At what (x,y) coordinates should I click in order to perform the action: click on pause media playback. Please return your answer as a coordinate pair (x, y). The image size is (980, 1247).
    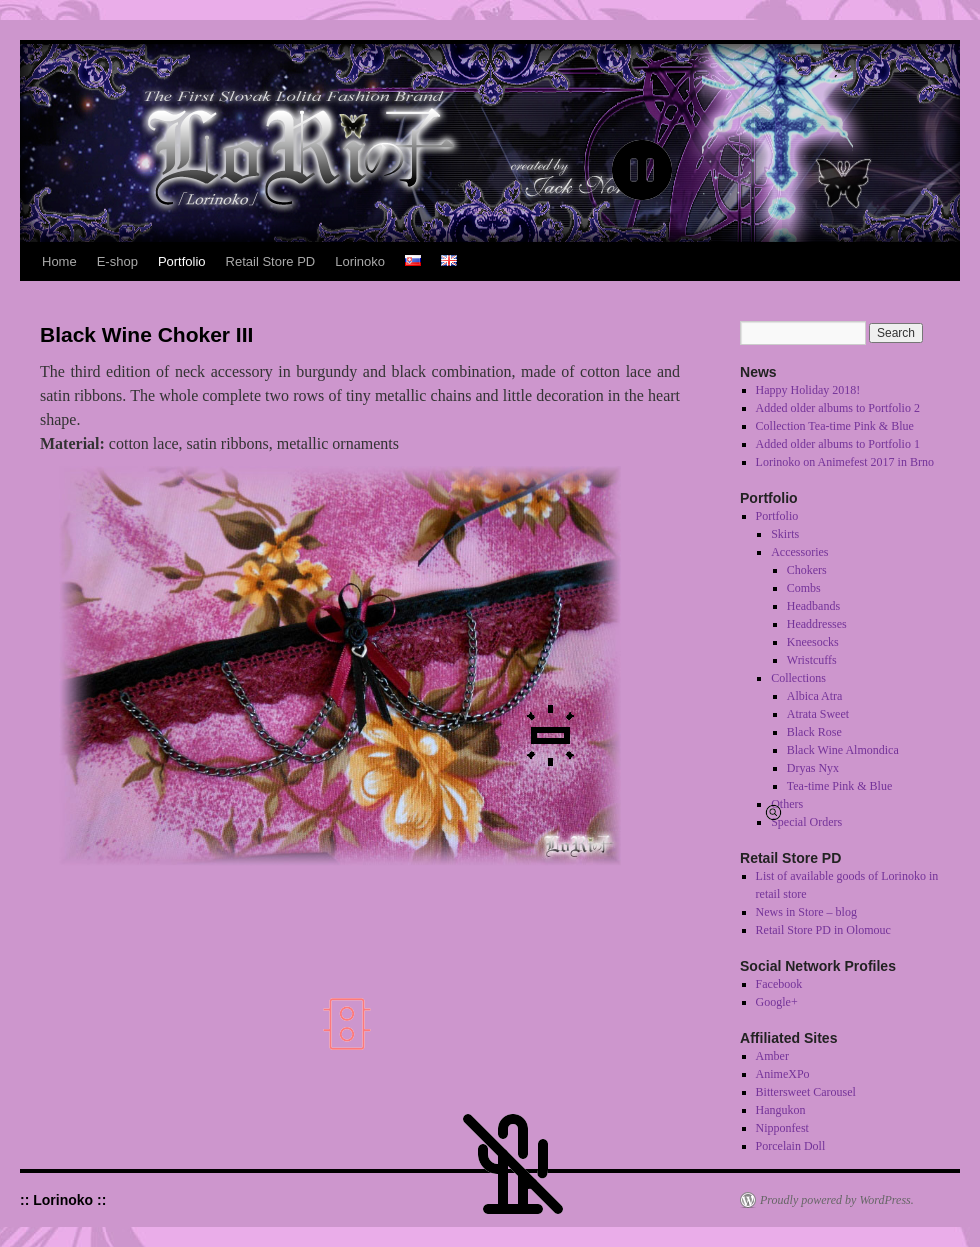
    Looking at the image, I should click on (642, 170).